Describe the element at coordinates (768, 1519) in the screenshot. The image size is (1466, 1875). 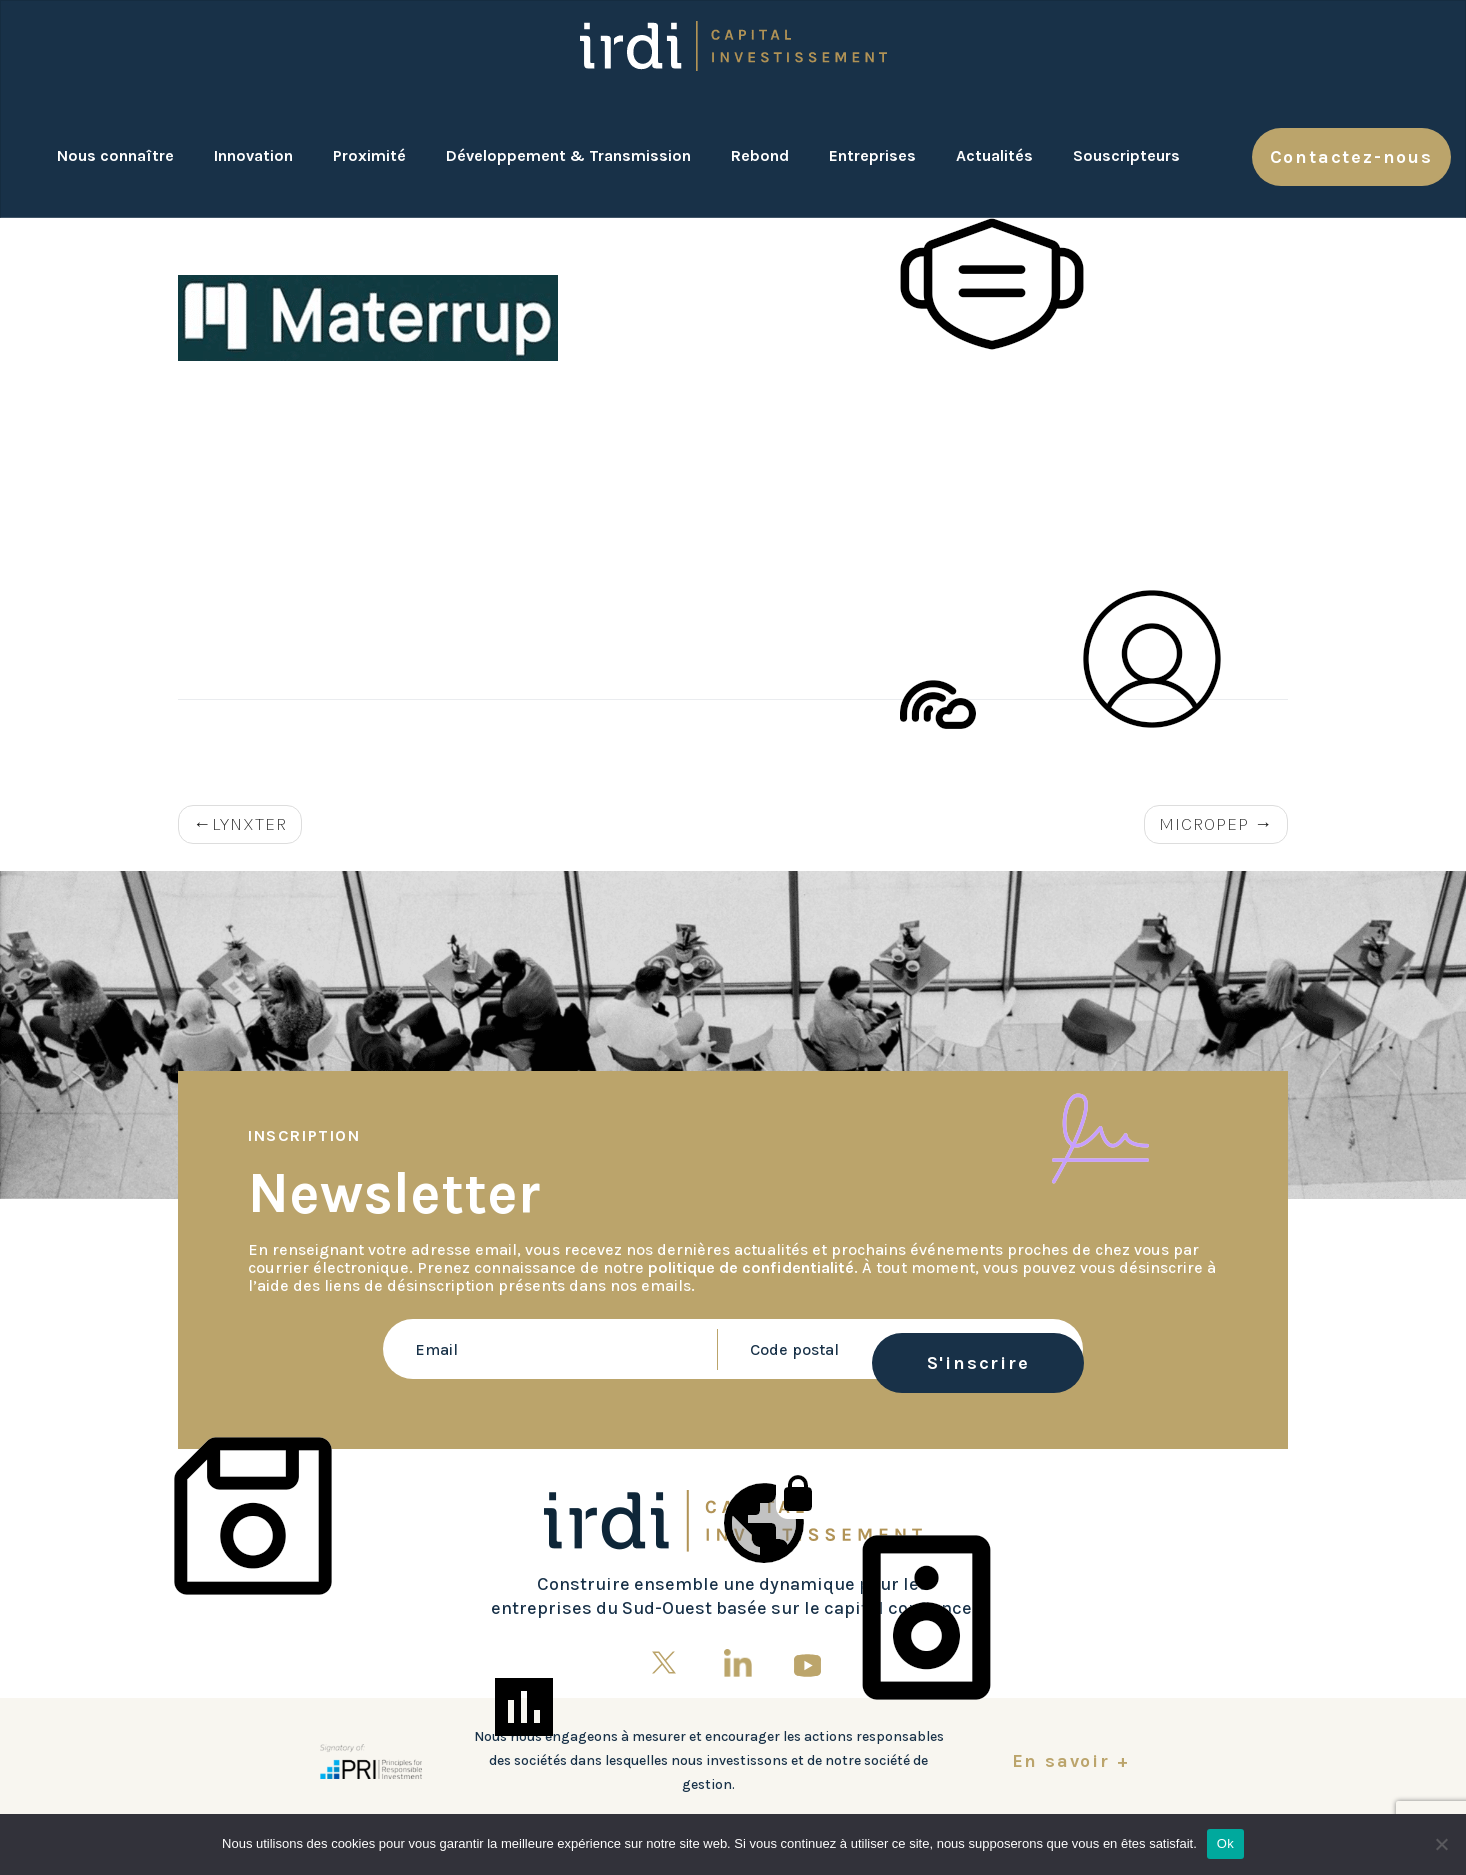
I see `indicates active VPN connection` at that location.